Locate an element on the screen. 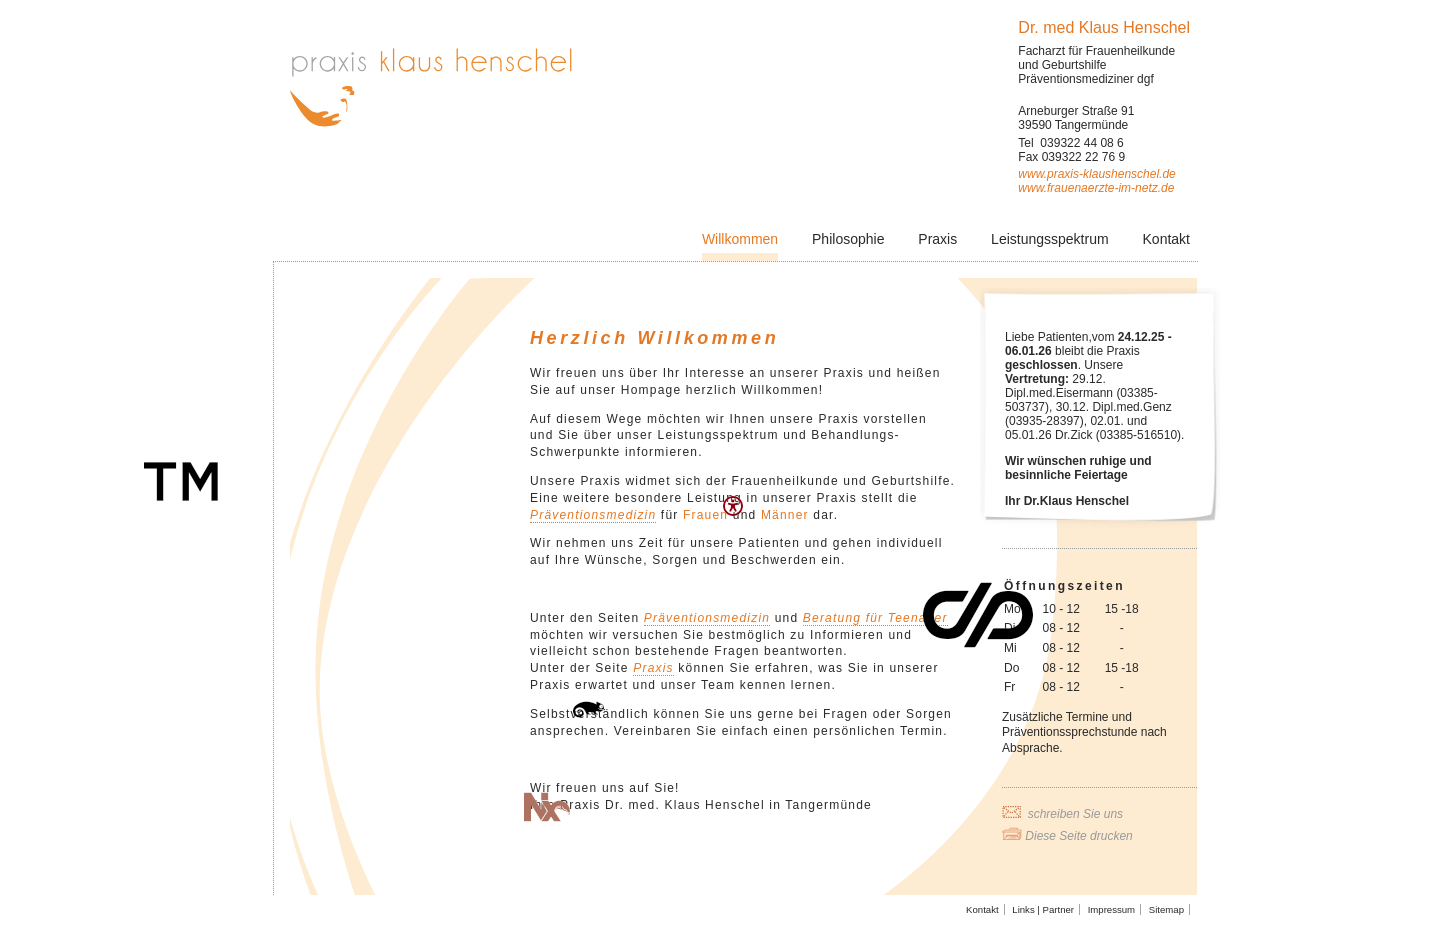 Image resolution: width=1440 pixels, height=935 pixels. SUSE Linux brand logo is located at coordinates (588, 709).